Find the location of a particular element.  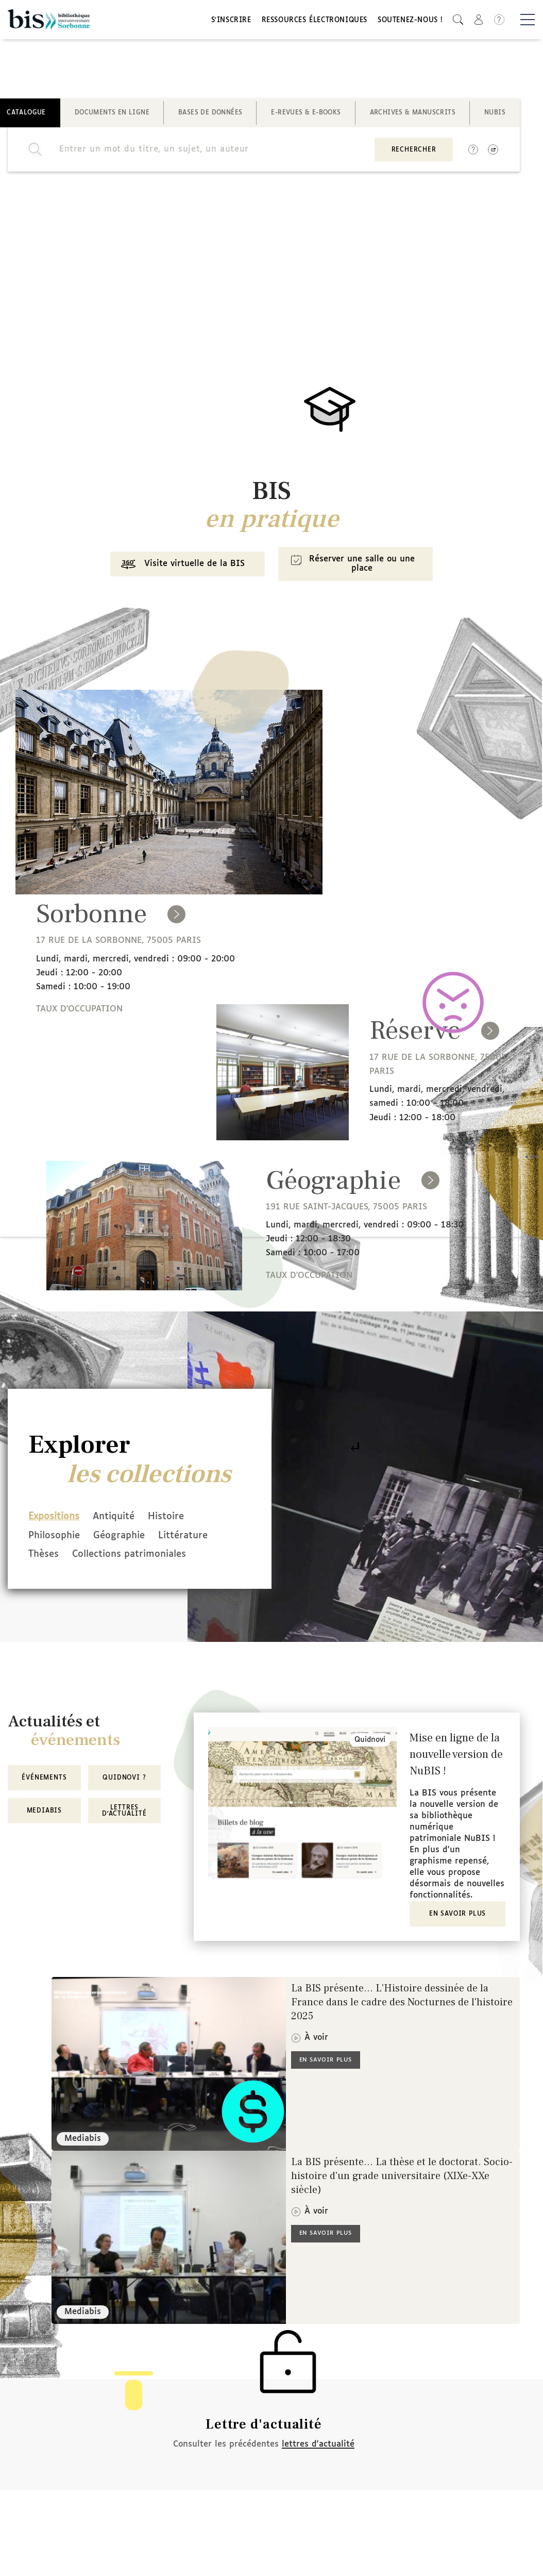

access more options or actions is located at coordinates (532, 1157).